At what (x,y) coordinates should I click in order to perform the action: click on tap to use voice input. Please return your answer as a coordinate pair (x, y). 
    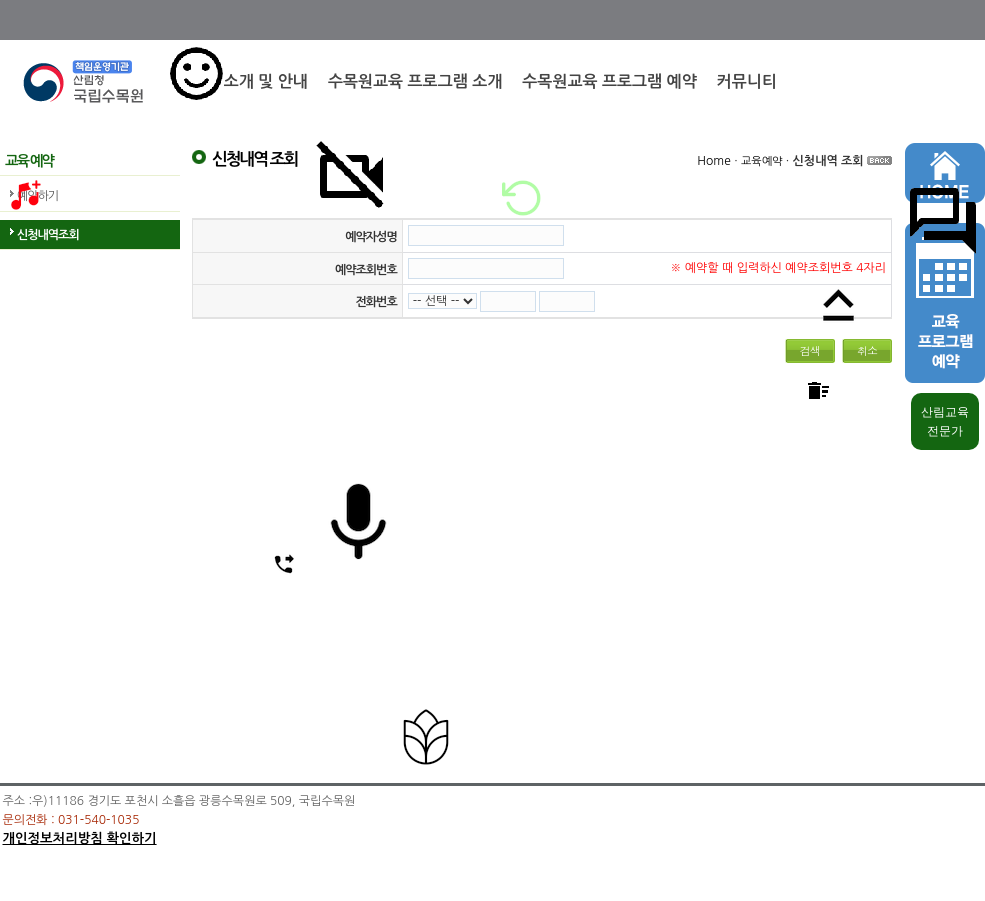
    Looking at the image, I should click on (358, 519).